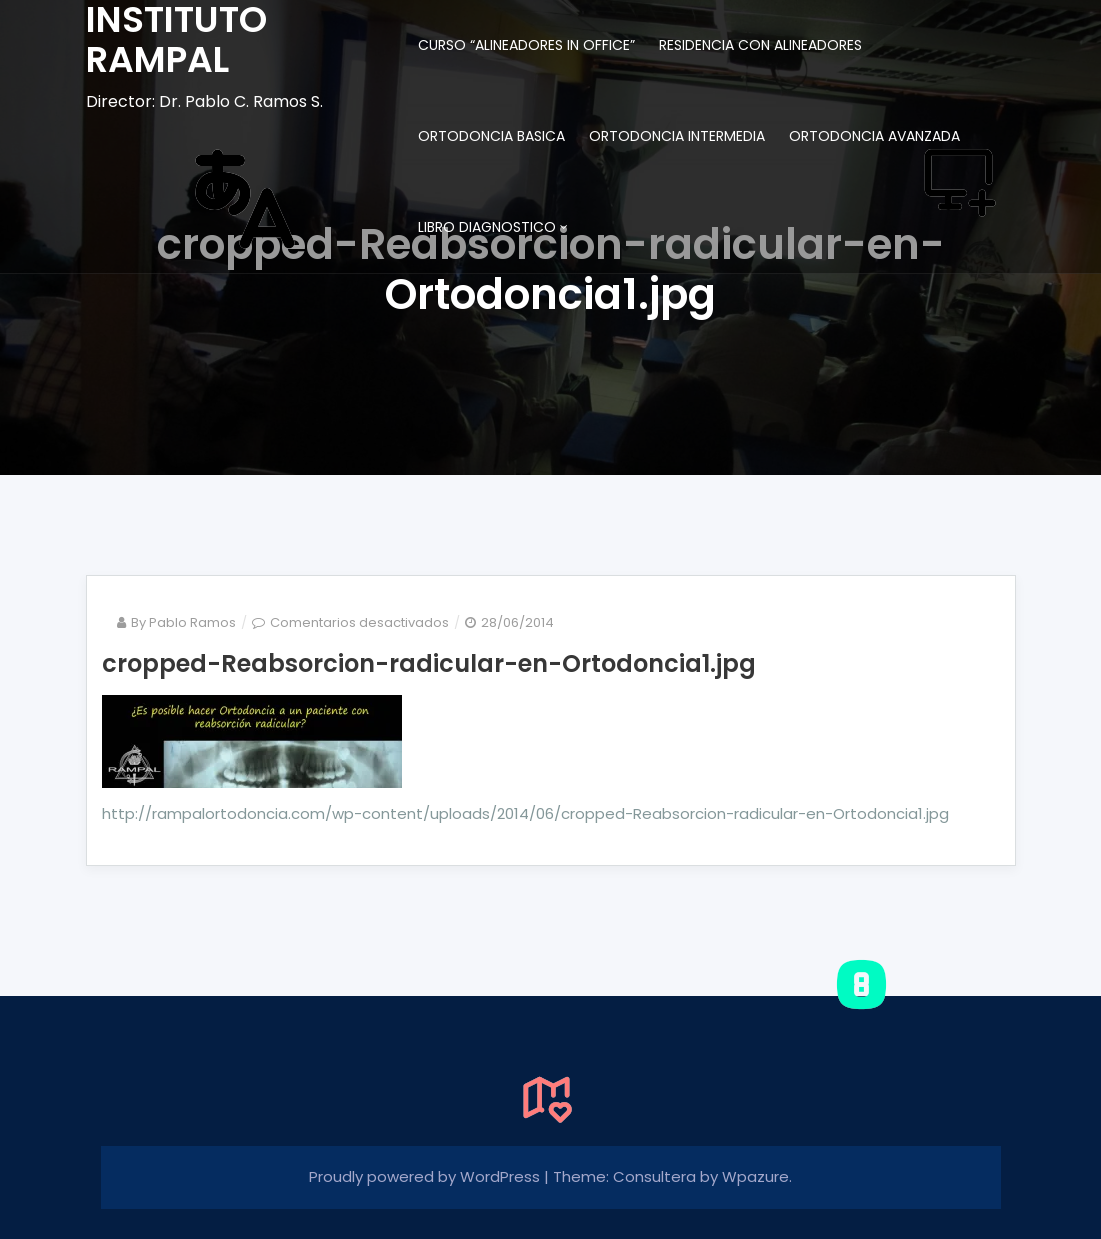  What do you see at coordinates (958, 179) in the screenshot?
I see `add a new desktop or monitor` at bounding box center [958, 179].